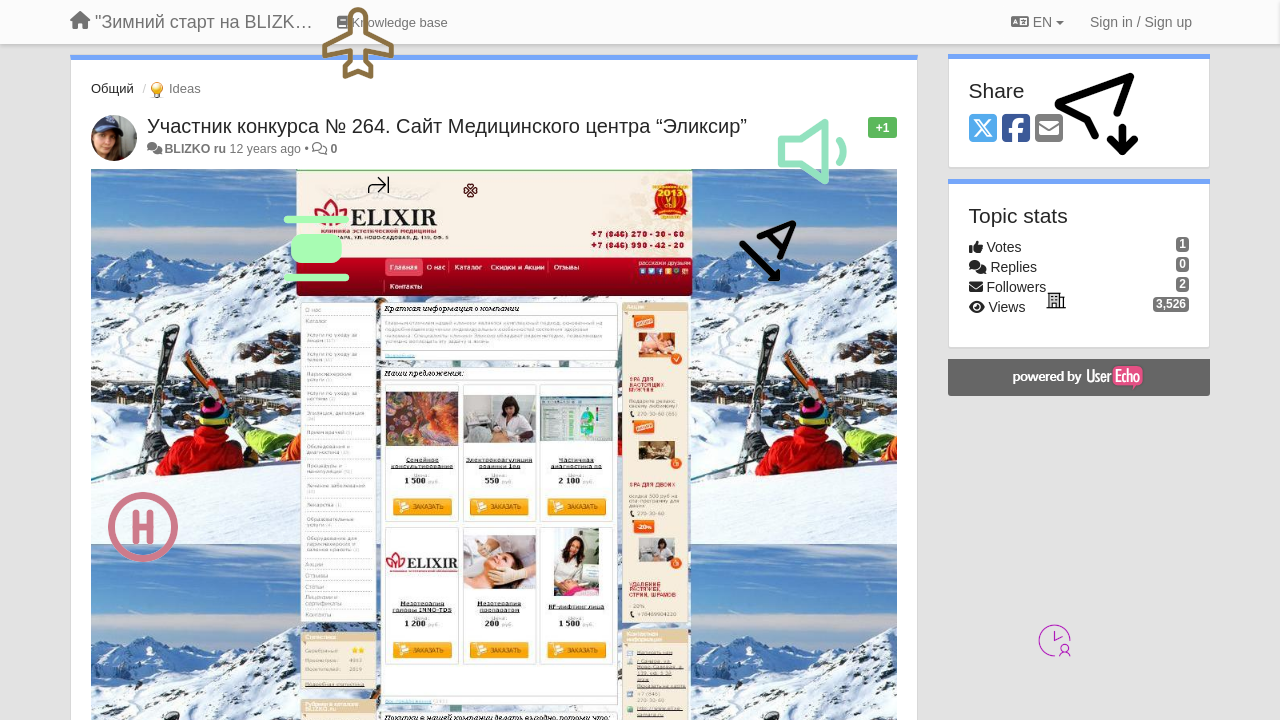 Image resolution: width=1280 pixels, height=720 pixels. What do you see at coordinates (316, 248) in the screenshot?
I see `distribute layers horizontally with equal spacing` at bounding box center [316, 248].